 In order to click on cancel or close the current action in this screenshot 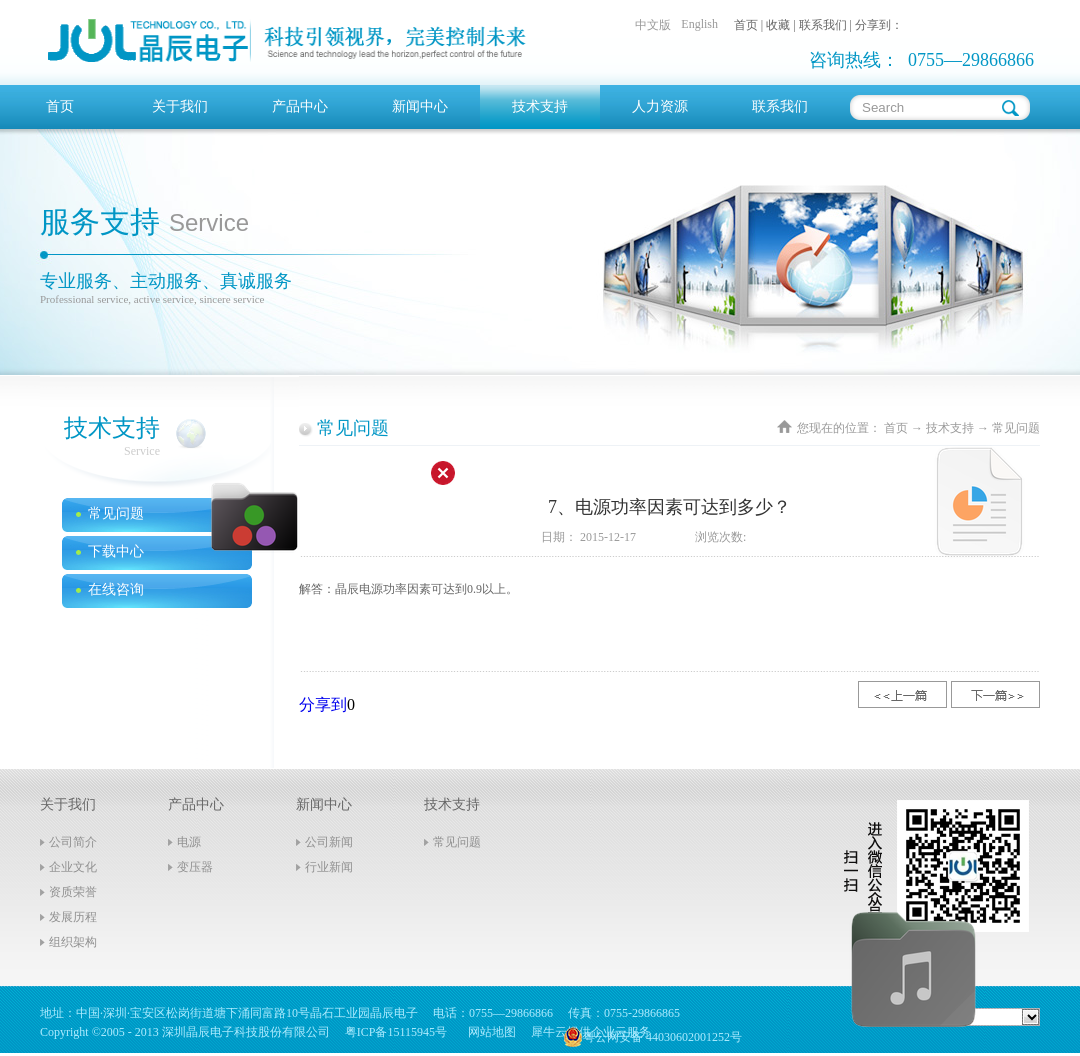, I will do `click(443, 473)`.